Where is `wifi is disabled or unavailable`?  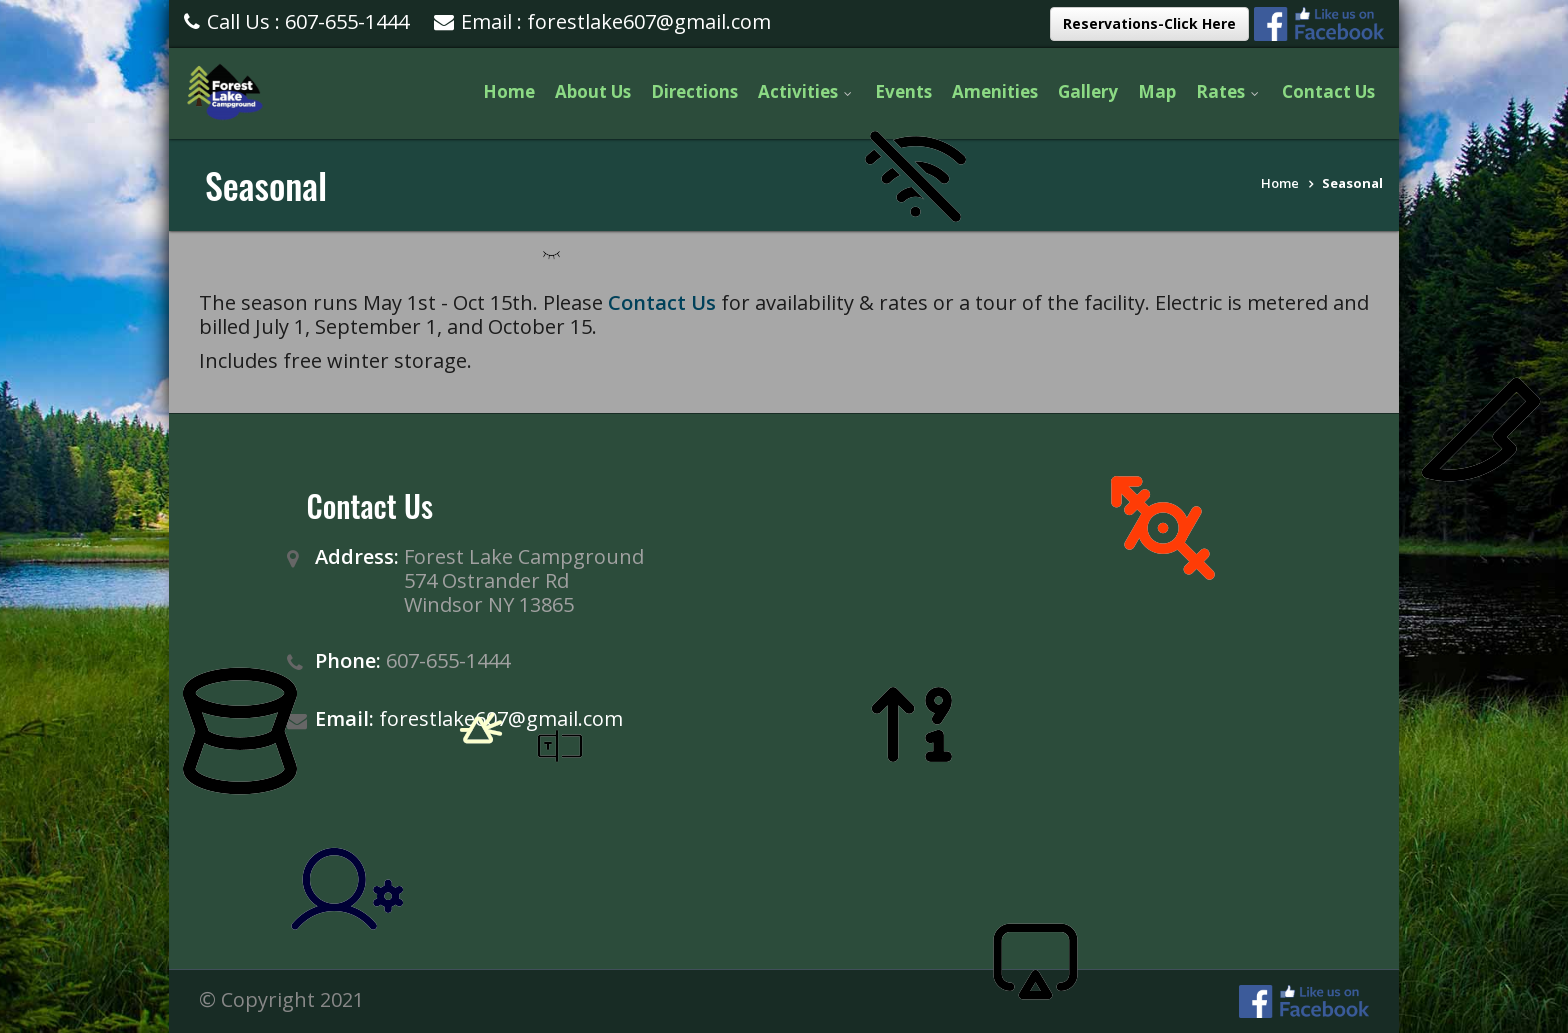 wifi is disabled or unavailable is located at coordinates (915, 176).